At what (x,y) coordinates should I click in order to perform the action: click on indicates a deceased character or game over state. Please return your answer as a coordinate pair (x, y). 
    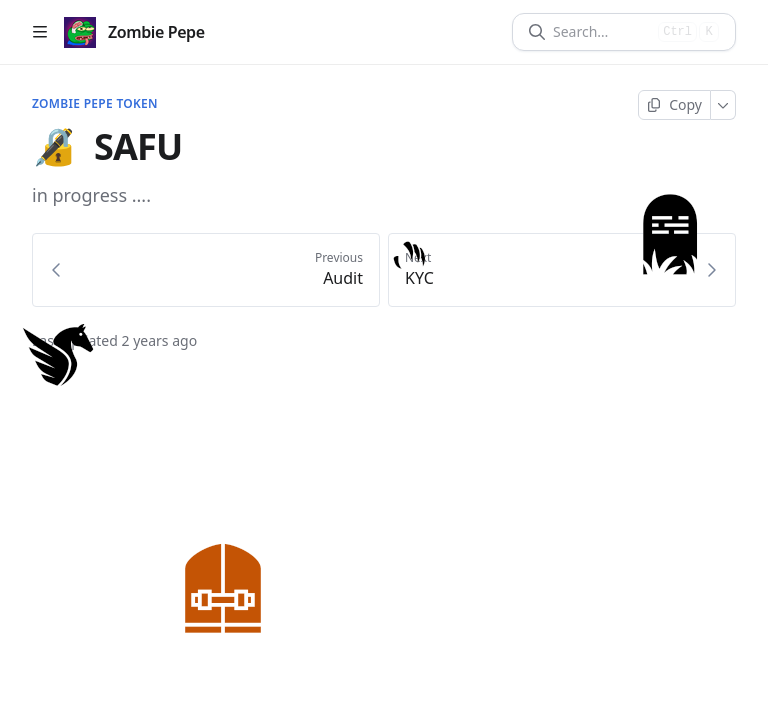
    Looking at the image, I should click on (670, 235).